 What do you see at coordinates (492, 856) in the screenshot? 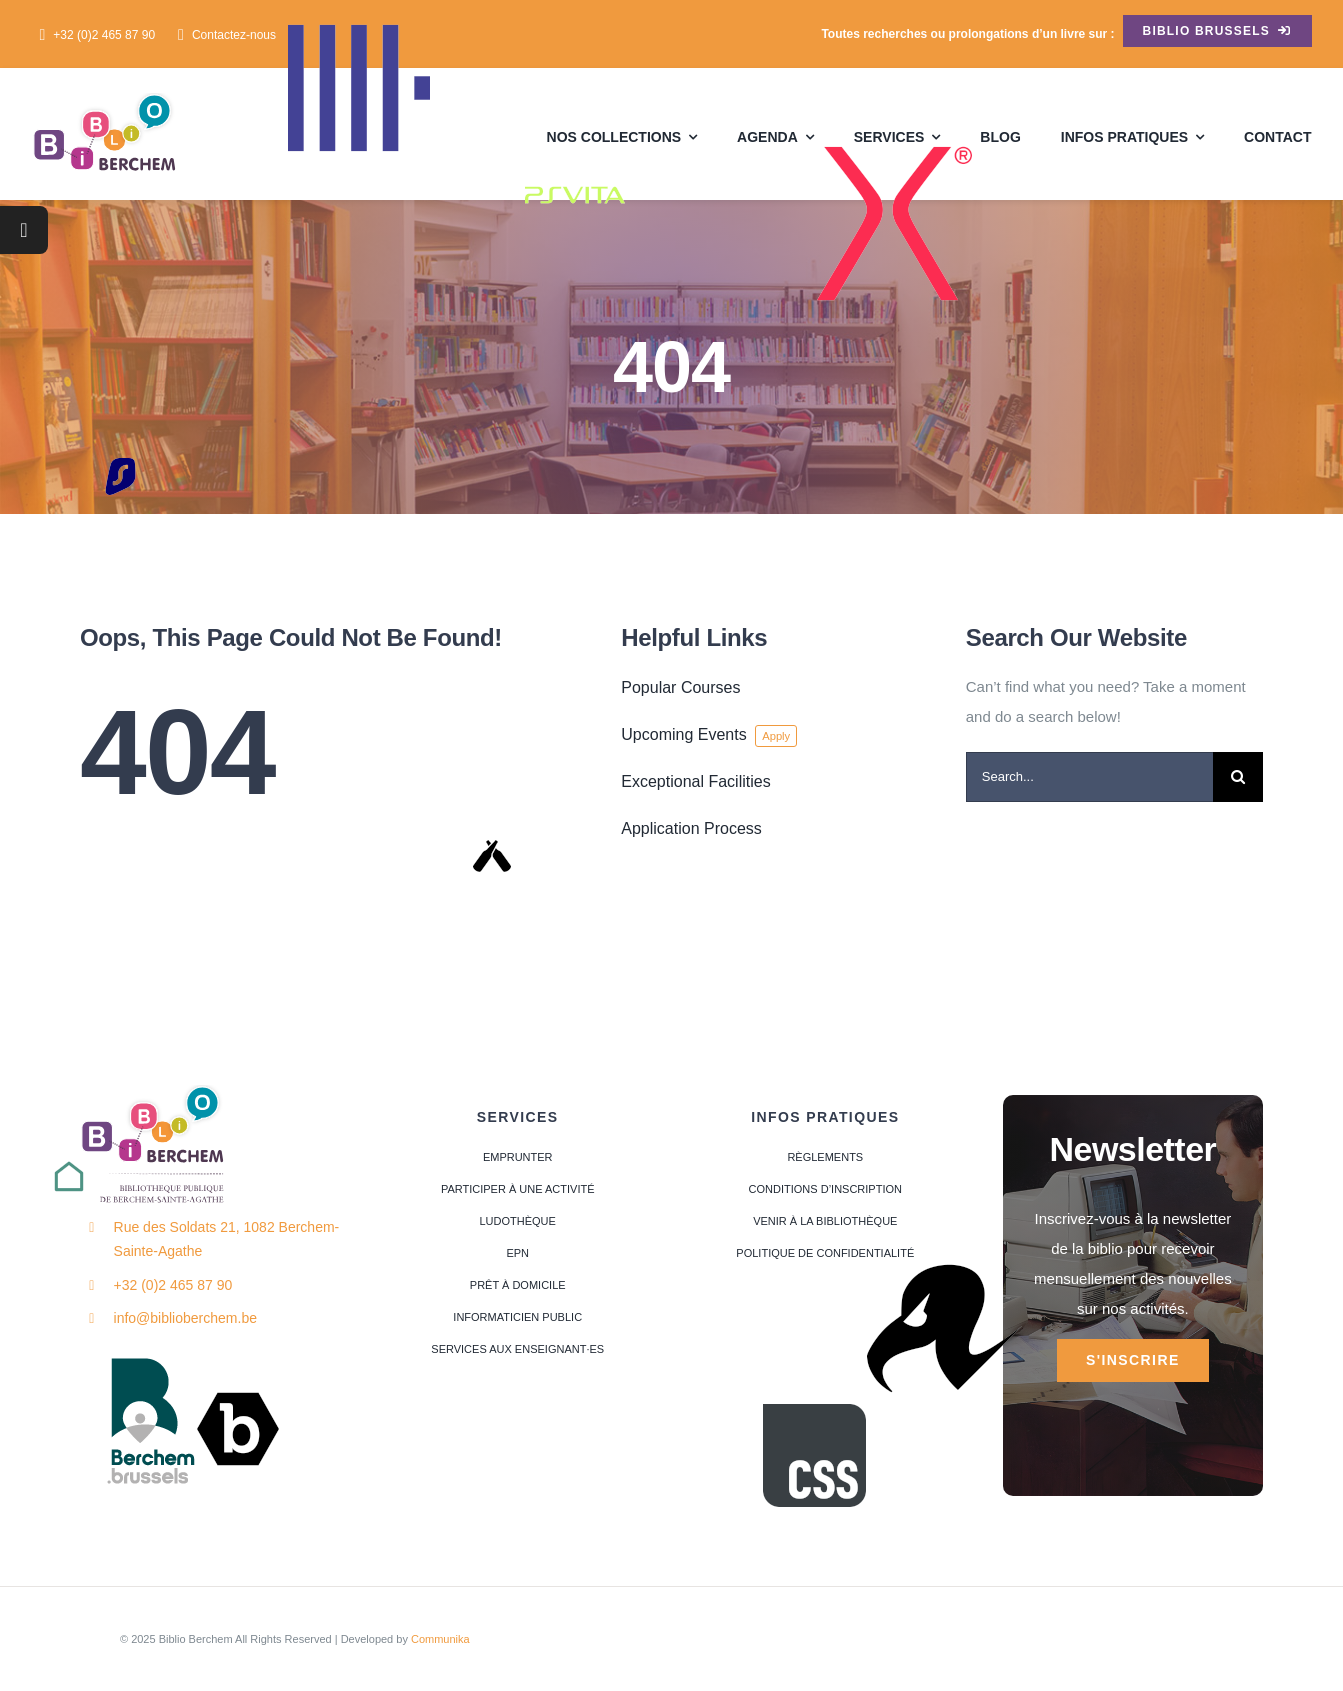
I see `open the Untappd app` at bounding box center [492, 856].